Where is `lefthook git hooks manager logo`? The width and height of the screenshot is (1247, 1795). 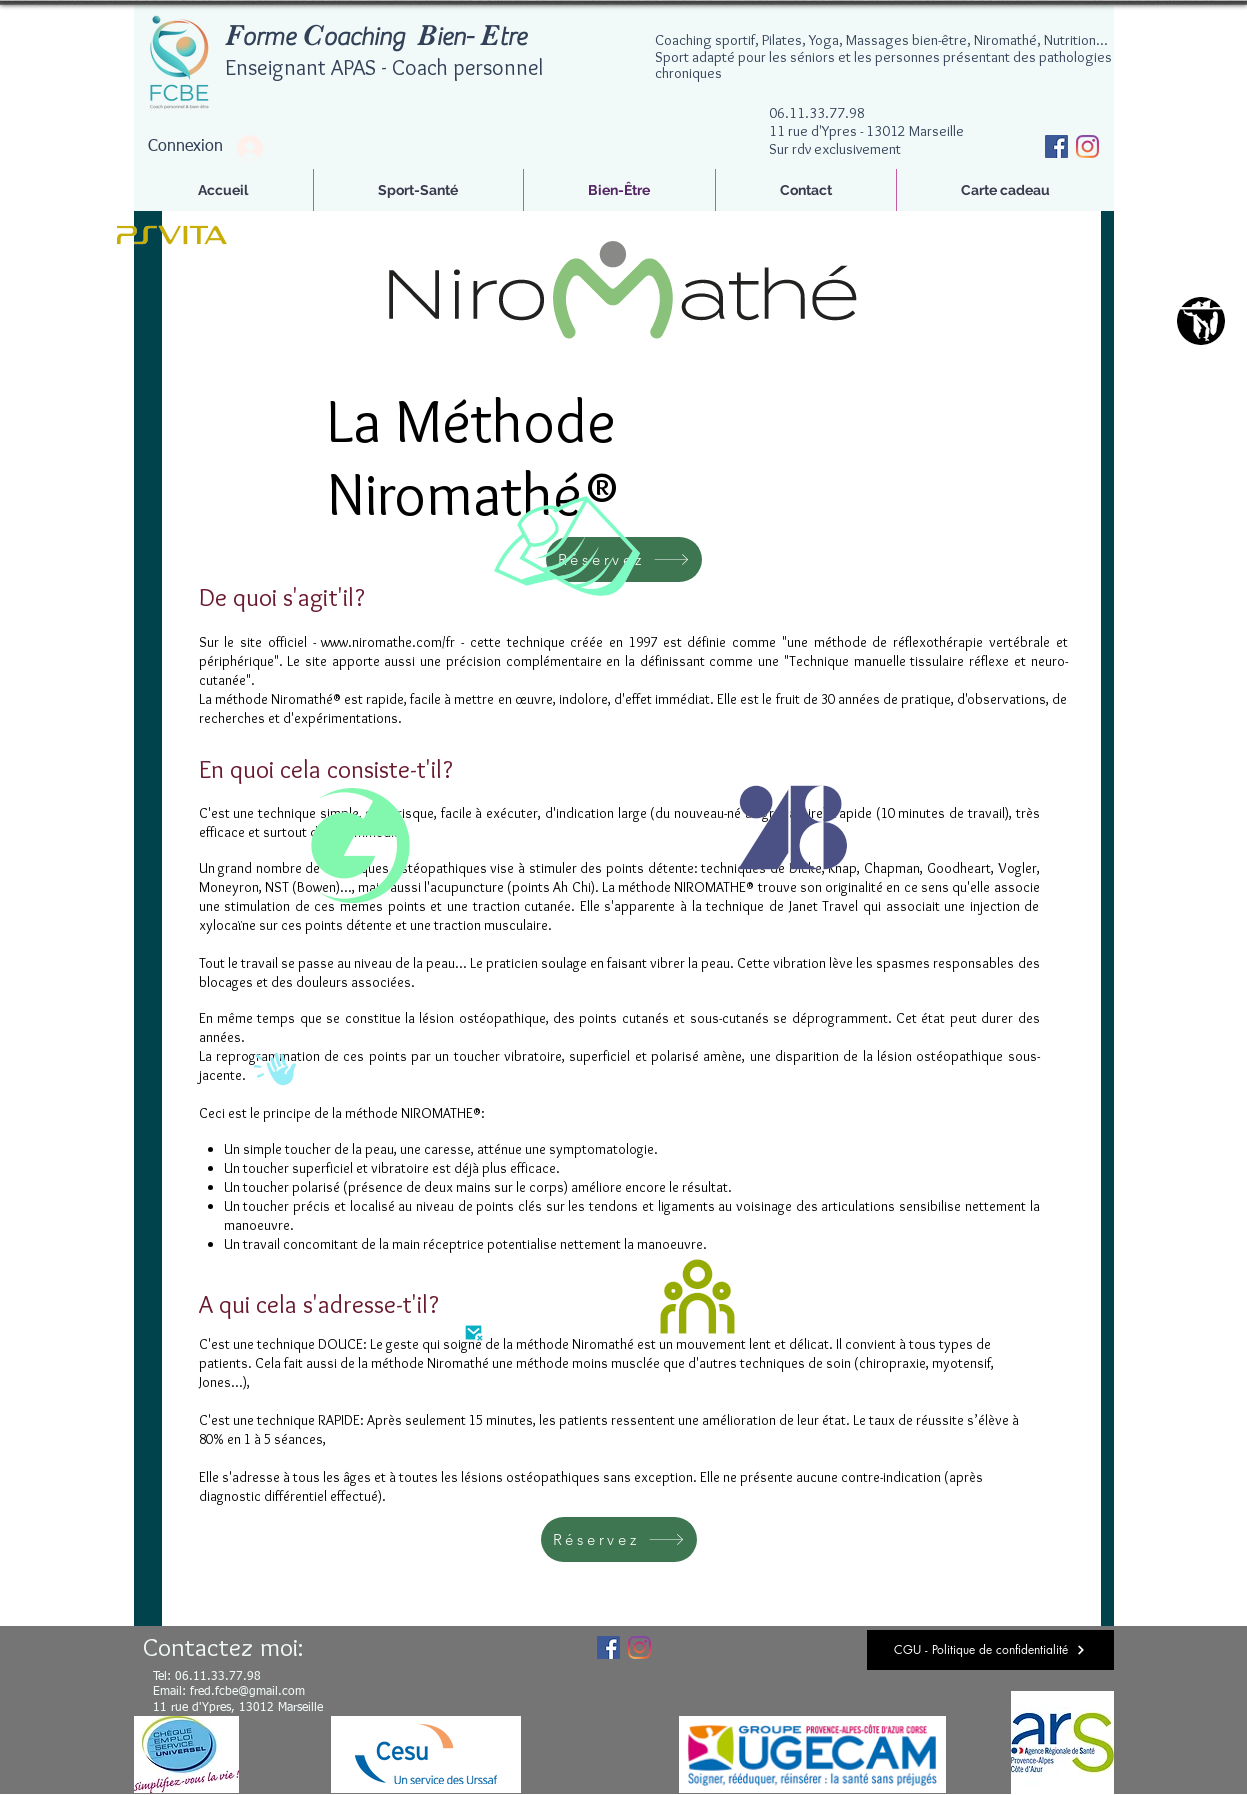
lefthook git hooks manager logo is located at coordinates (567, 546).